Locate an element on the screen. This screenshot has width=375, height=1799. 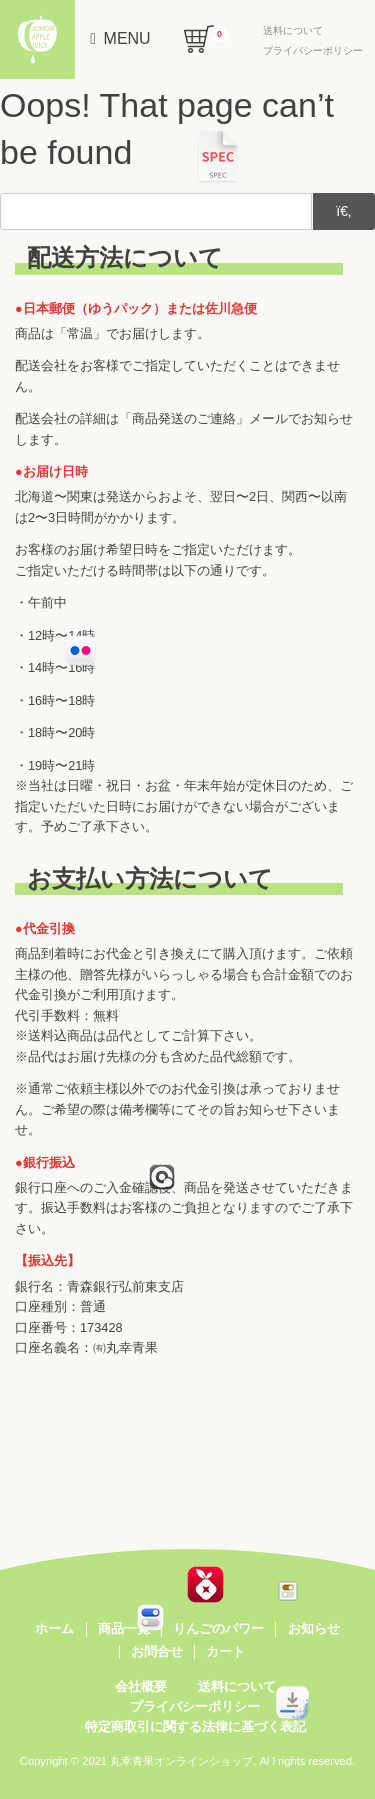
open varia download manager is located at coordinates (292, 1702).